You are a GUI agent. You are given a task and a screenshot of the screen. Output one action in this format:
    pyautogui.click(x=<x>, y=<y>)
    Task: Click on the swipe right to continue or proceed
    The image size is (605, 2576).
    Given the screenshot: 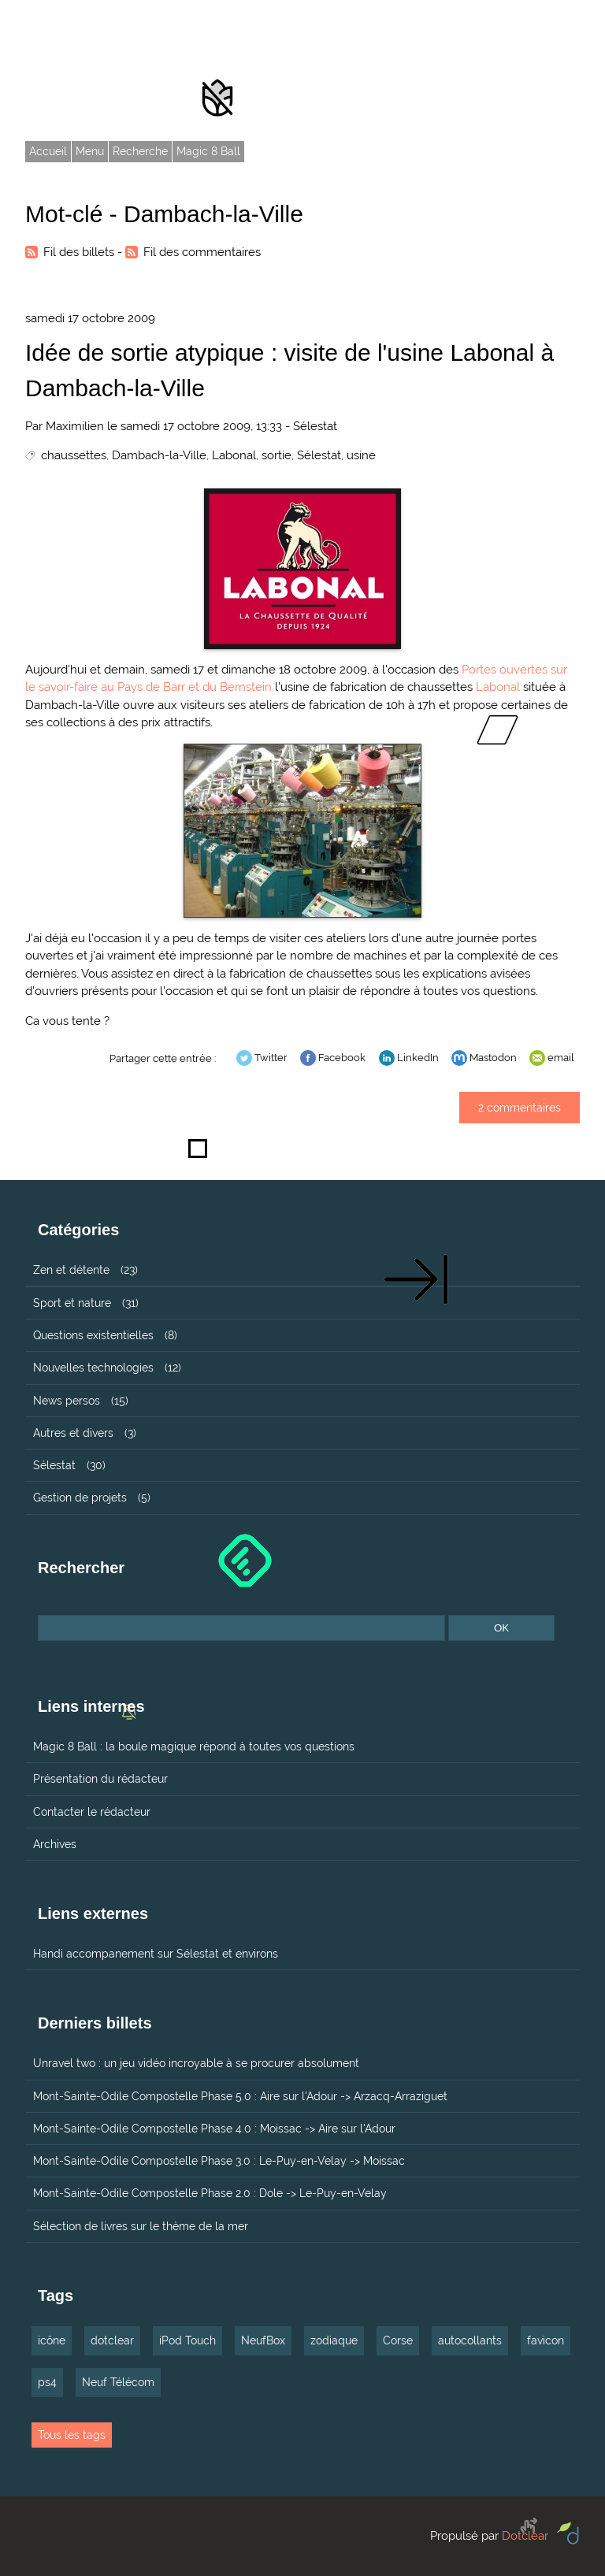 What is the action you would take?
    pyautogui.click(x=528, y=2526)
    